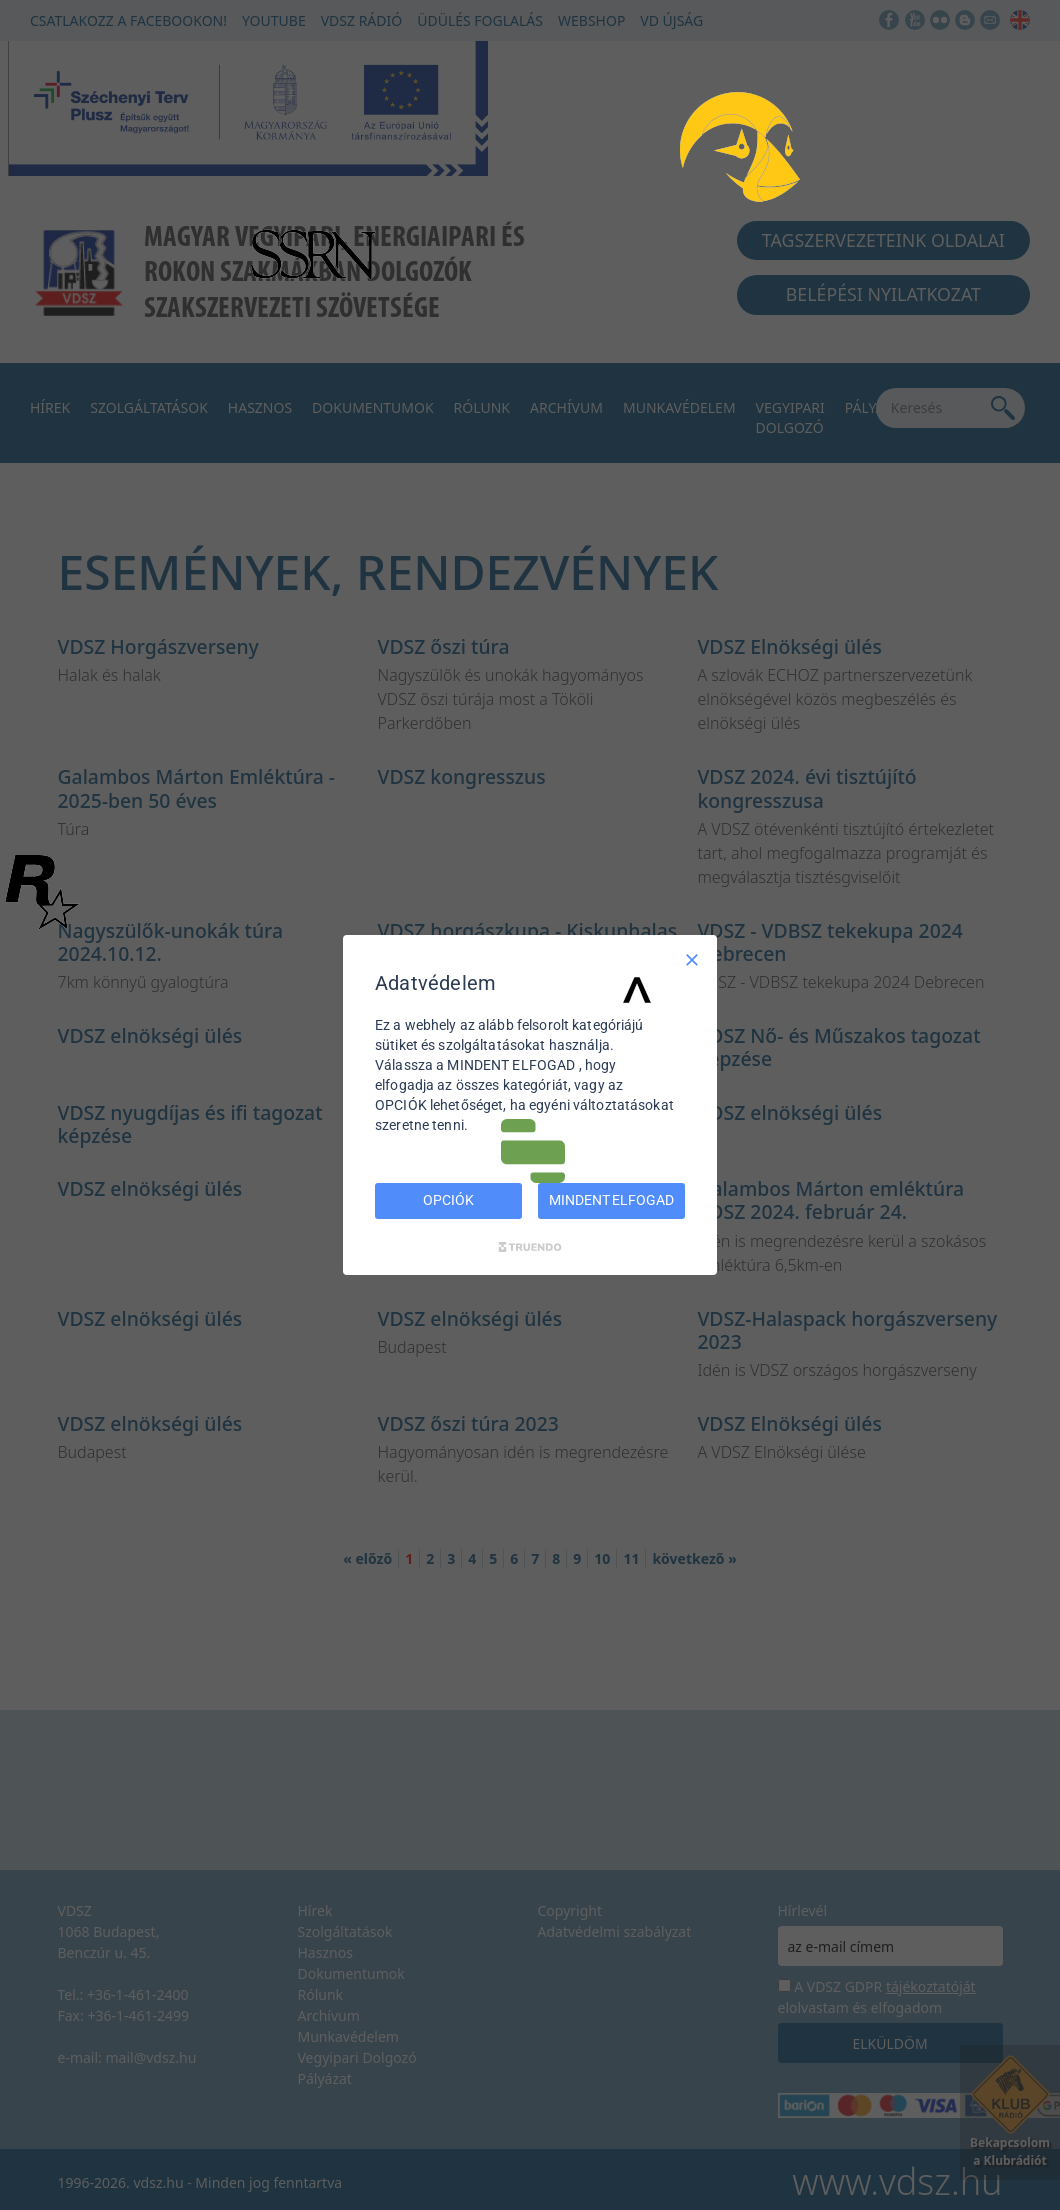 The height and width of the screenshot is (2210, 1060). I want to click on visit teratail programming Q&A community, so click(637, 990).